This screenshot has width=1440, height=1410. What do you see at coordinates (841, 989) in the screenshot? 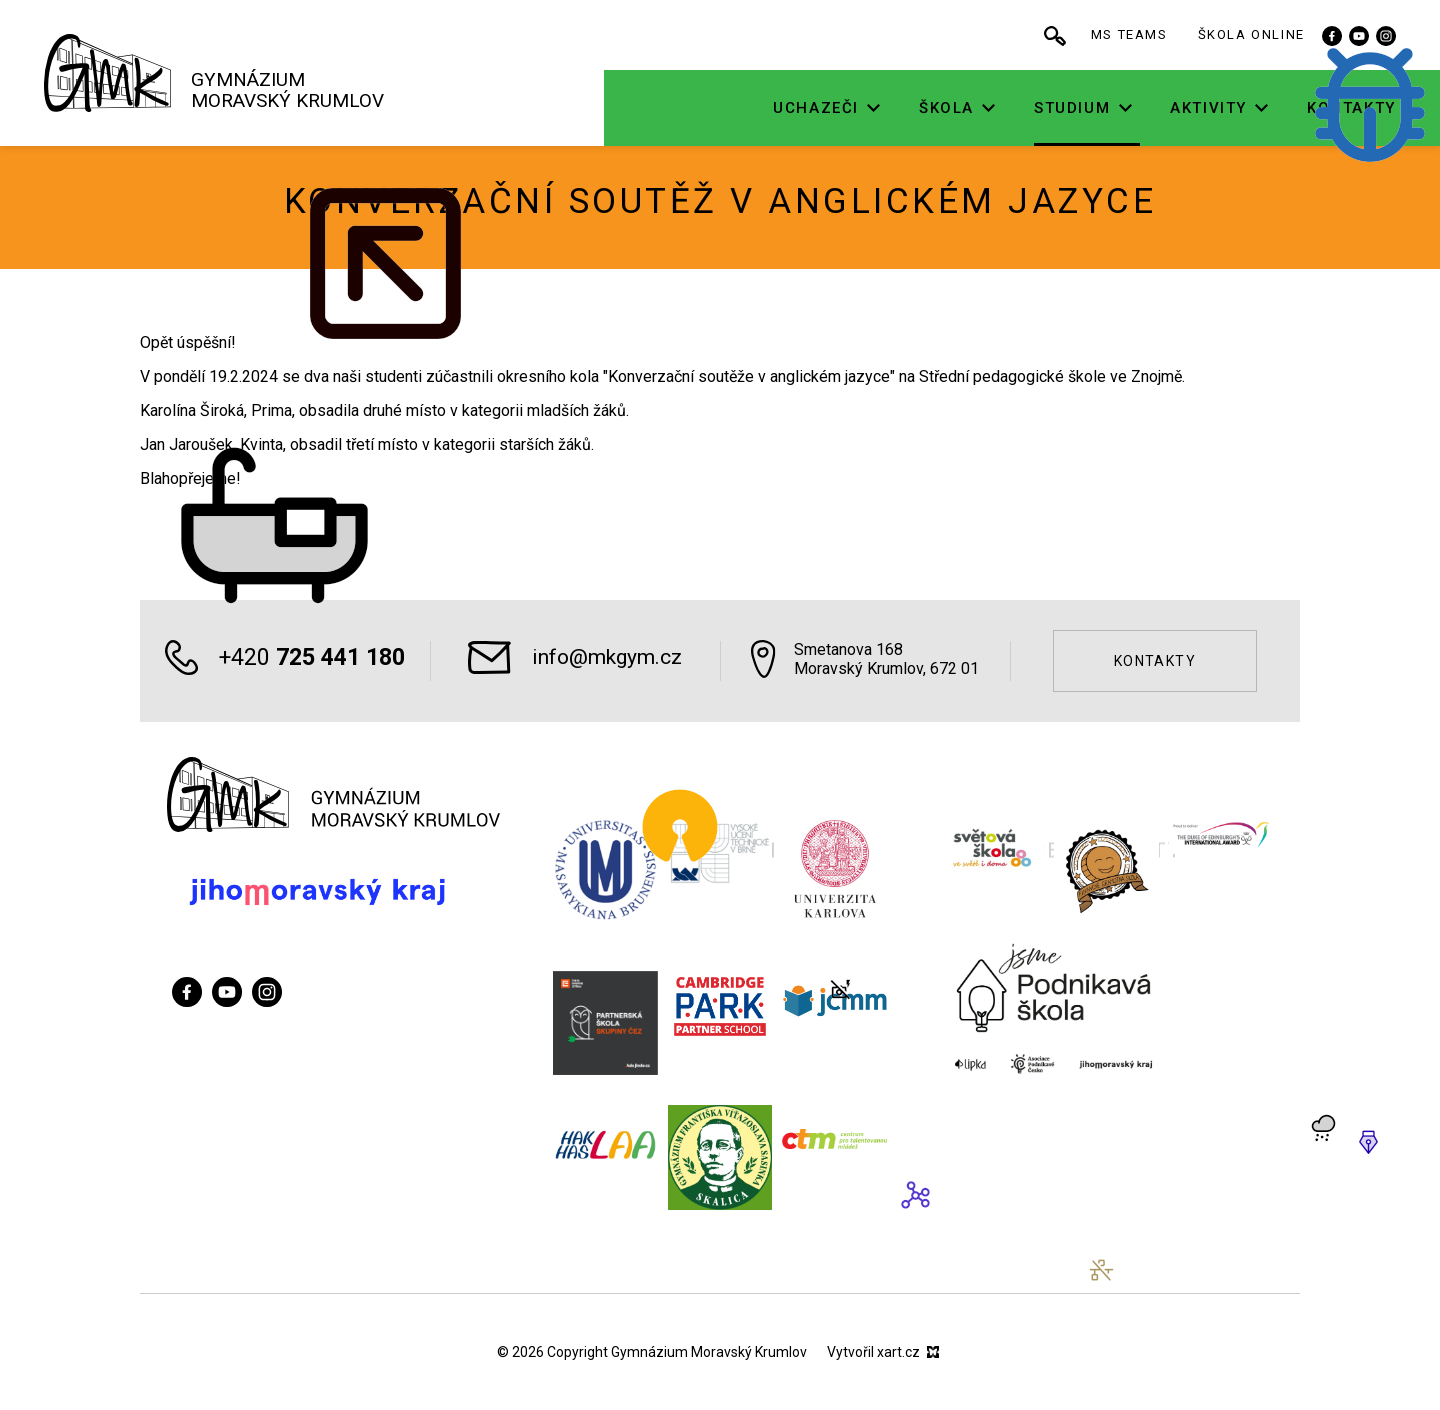
I see `disable camera flash` at bounding box center [841, 989].